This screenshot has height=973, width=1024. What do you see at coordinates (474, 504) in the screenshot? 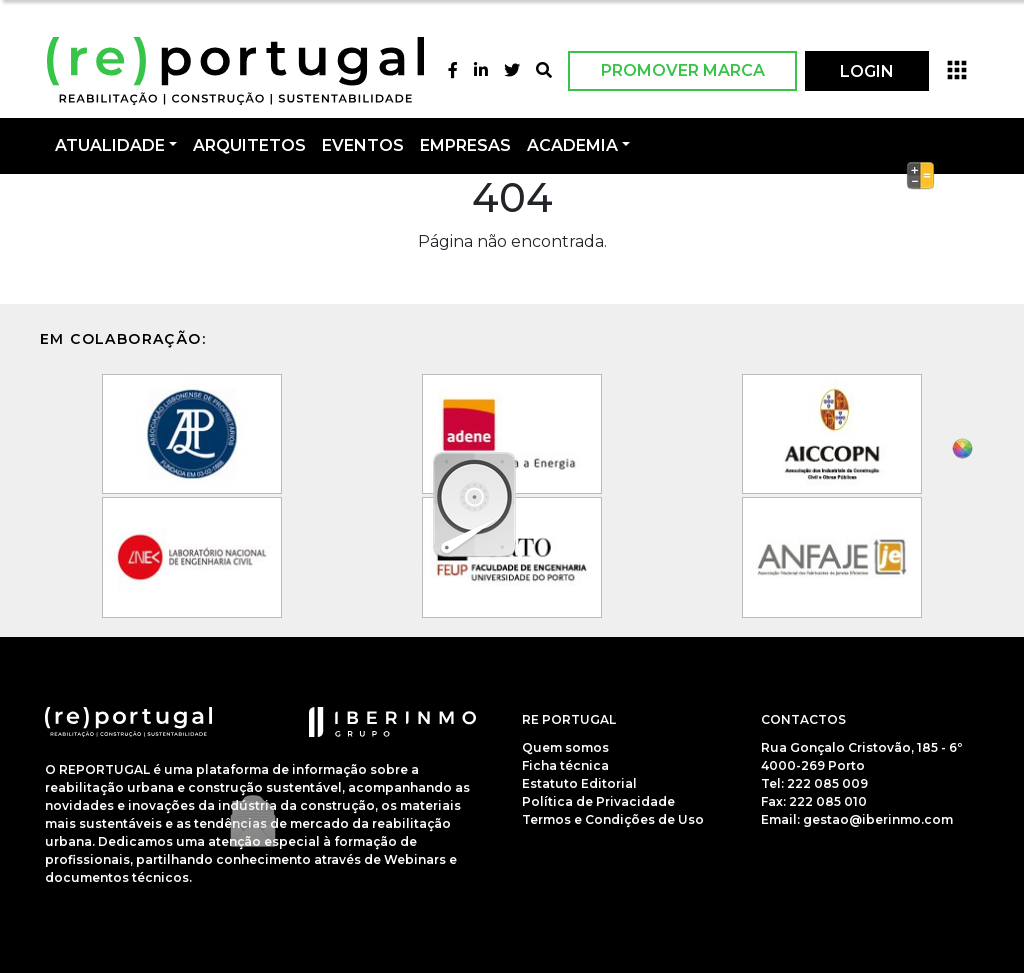
I see `open disk management utility` at bounding box center [474, 504].